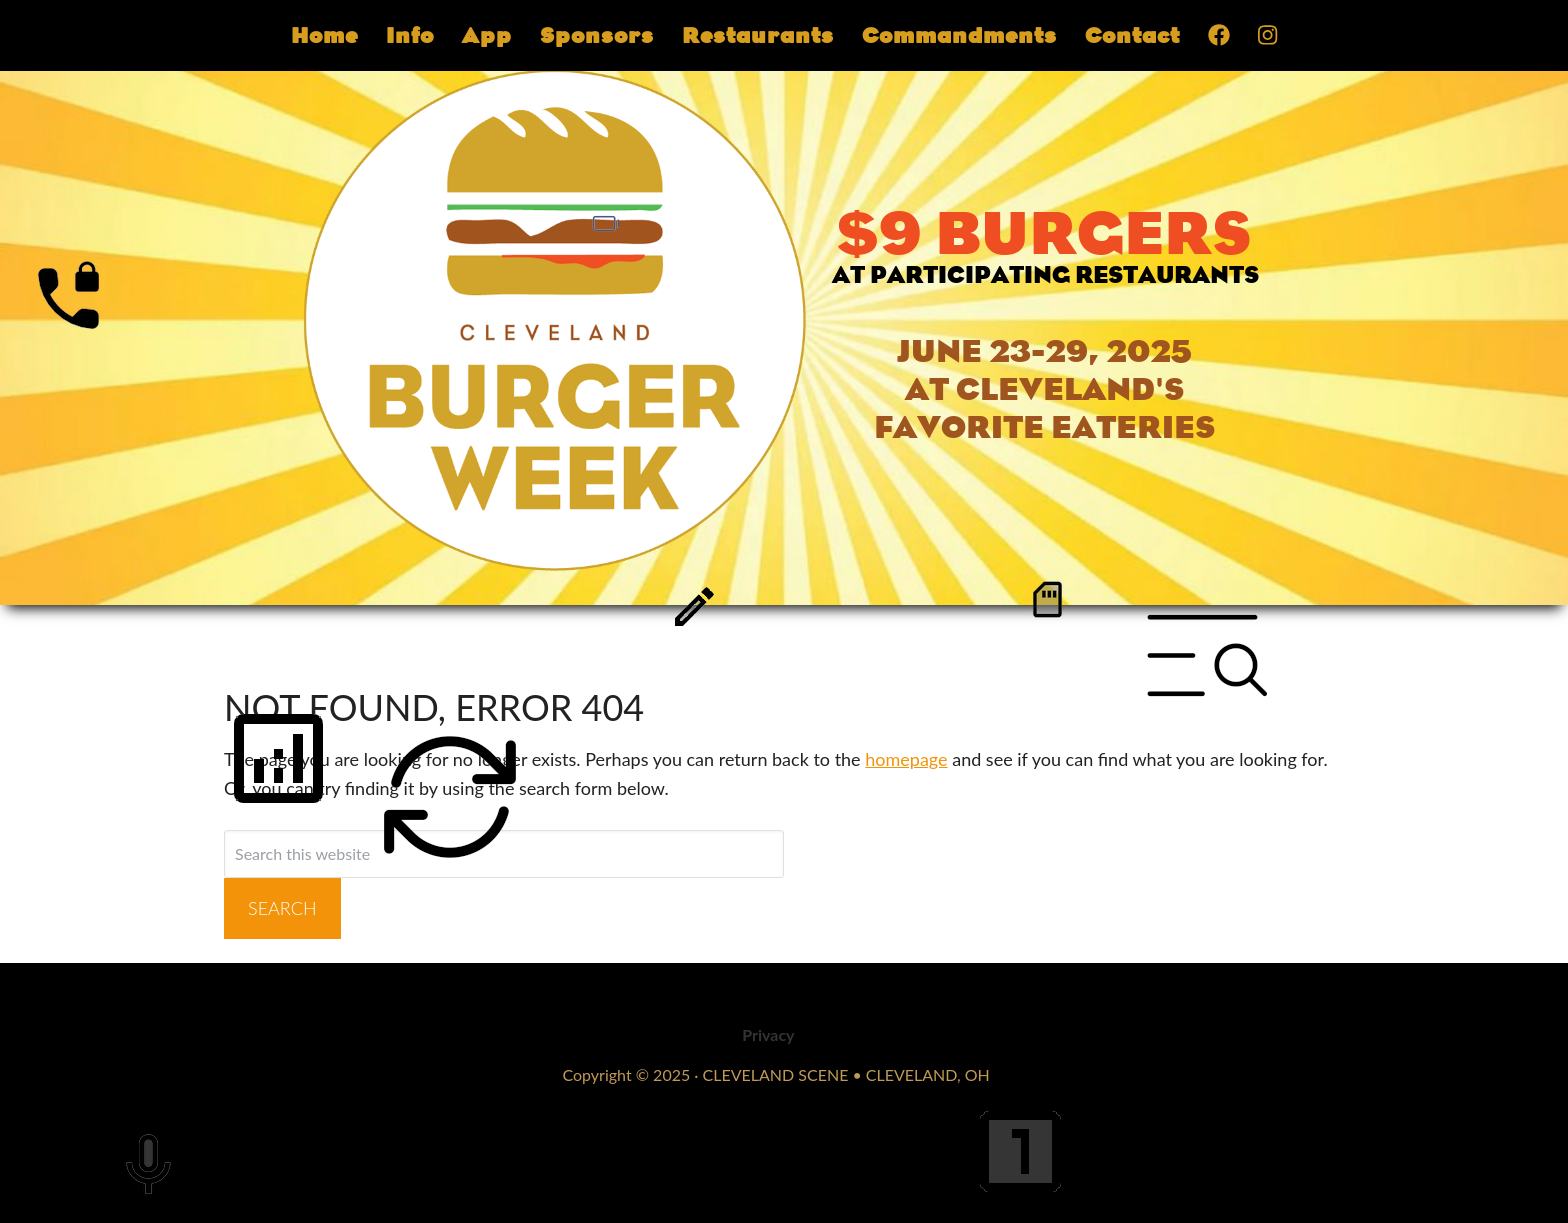 The height and width of the screenshot is (1223, 1568). I want to click on tap to use voice input, so click(148, 1162).